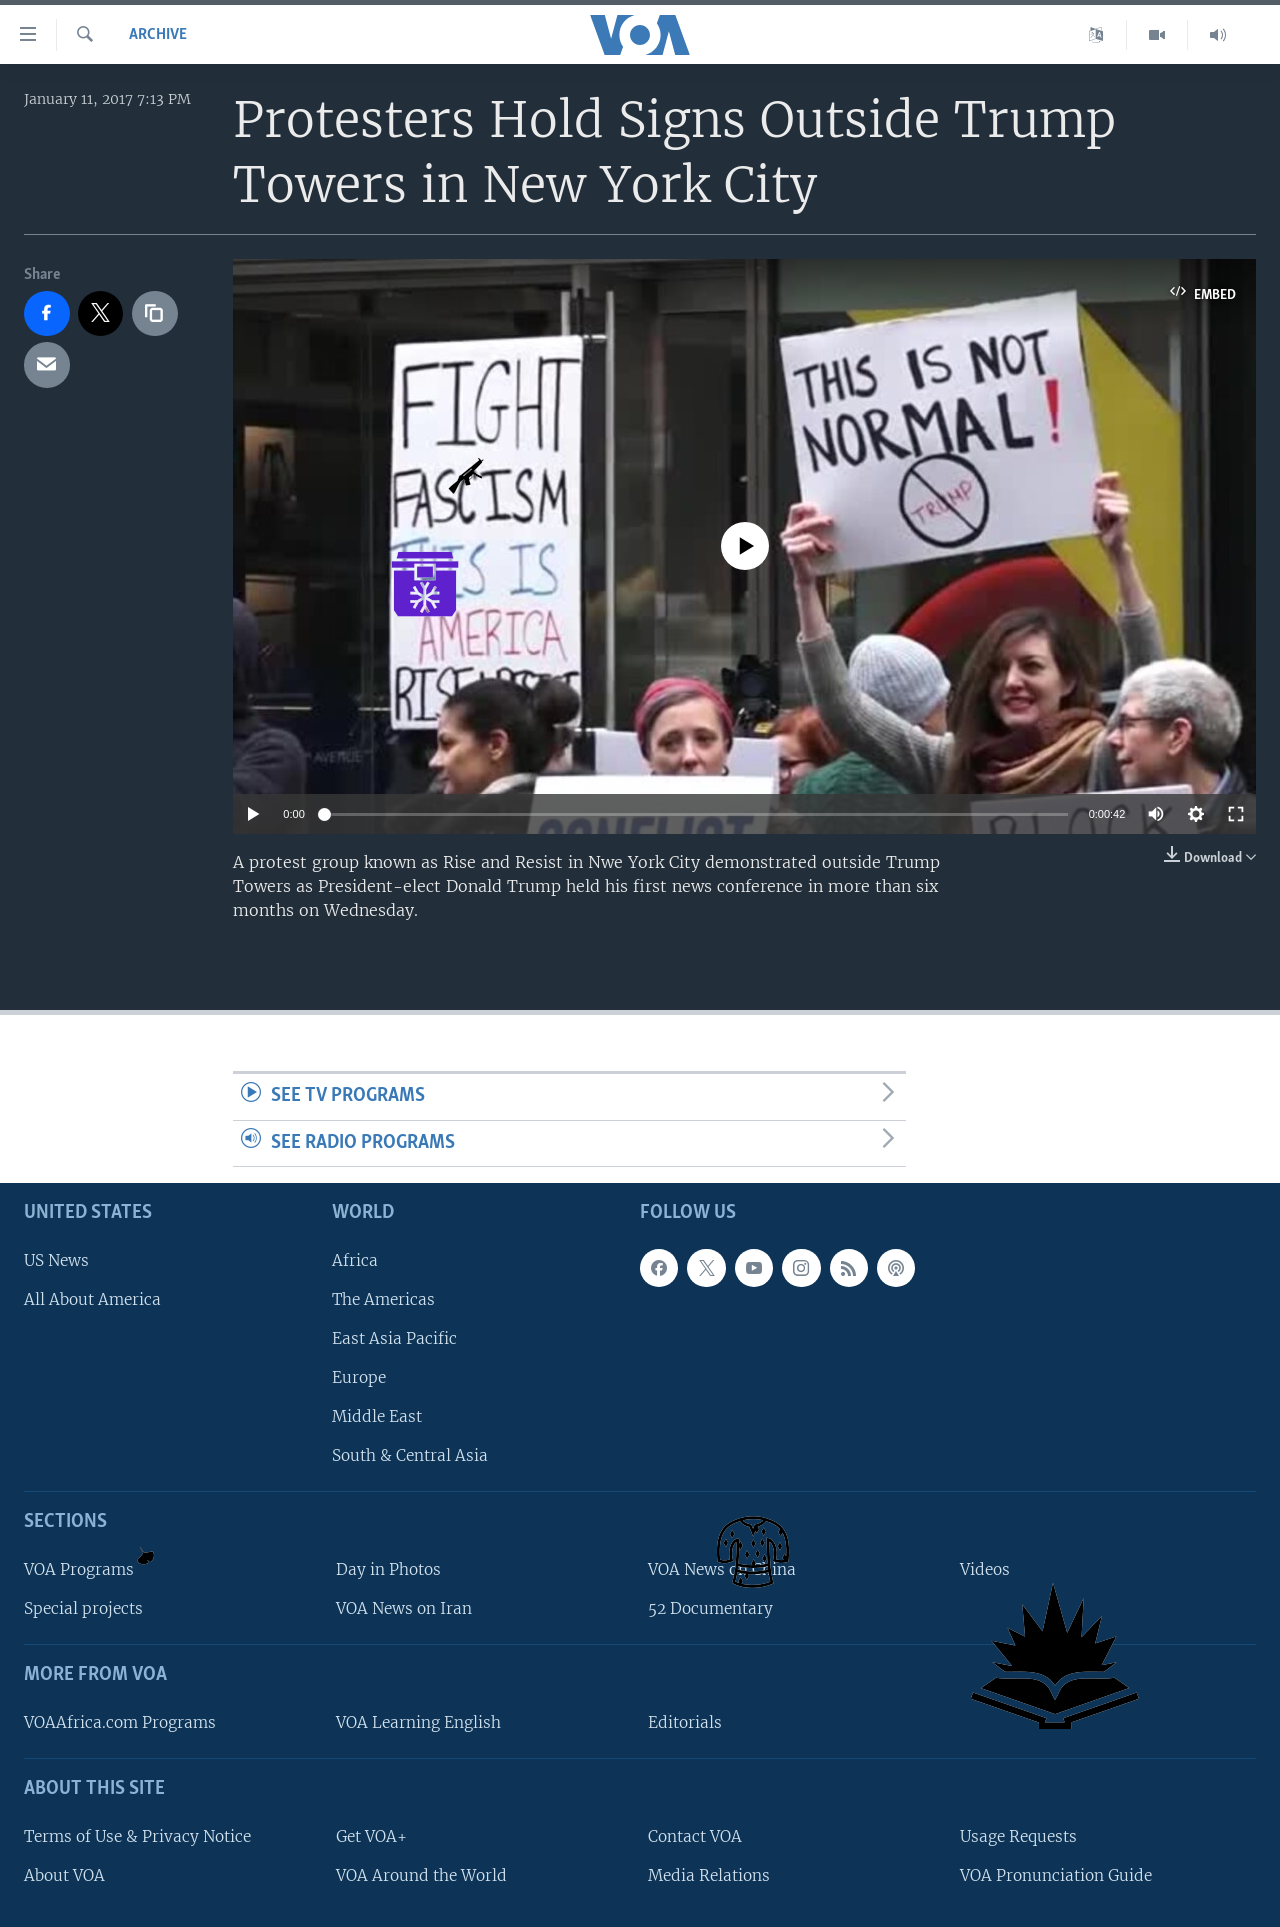 The width and height of the screenshot is (1280, 1927). What do you see at coordinates (145, 1555) in the screenshot?
I see `nature or botanical category indicator` at bounding box center [145, 1555].